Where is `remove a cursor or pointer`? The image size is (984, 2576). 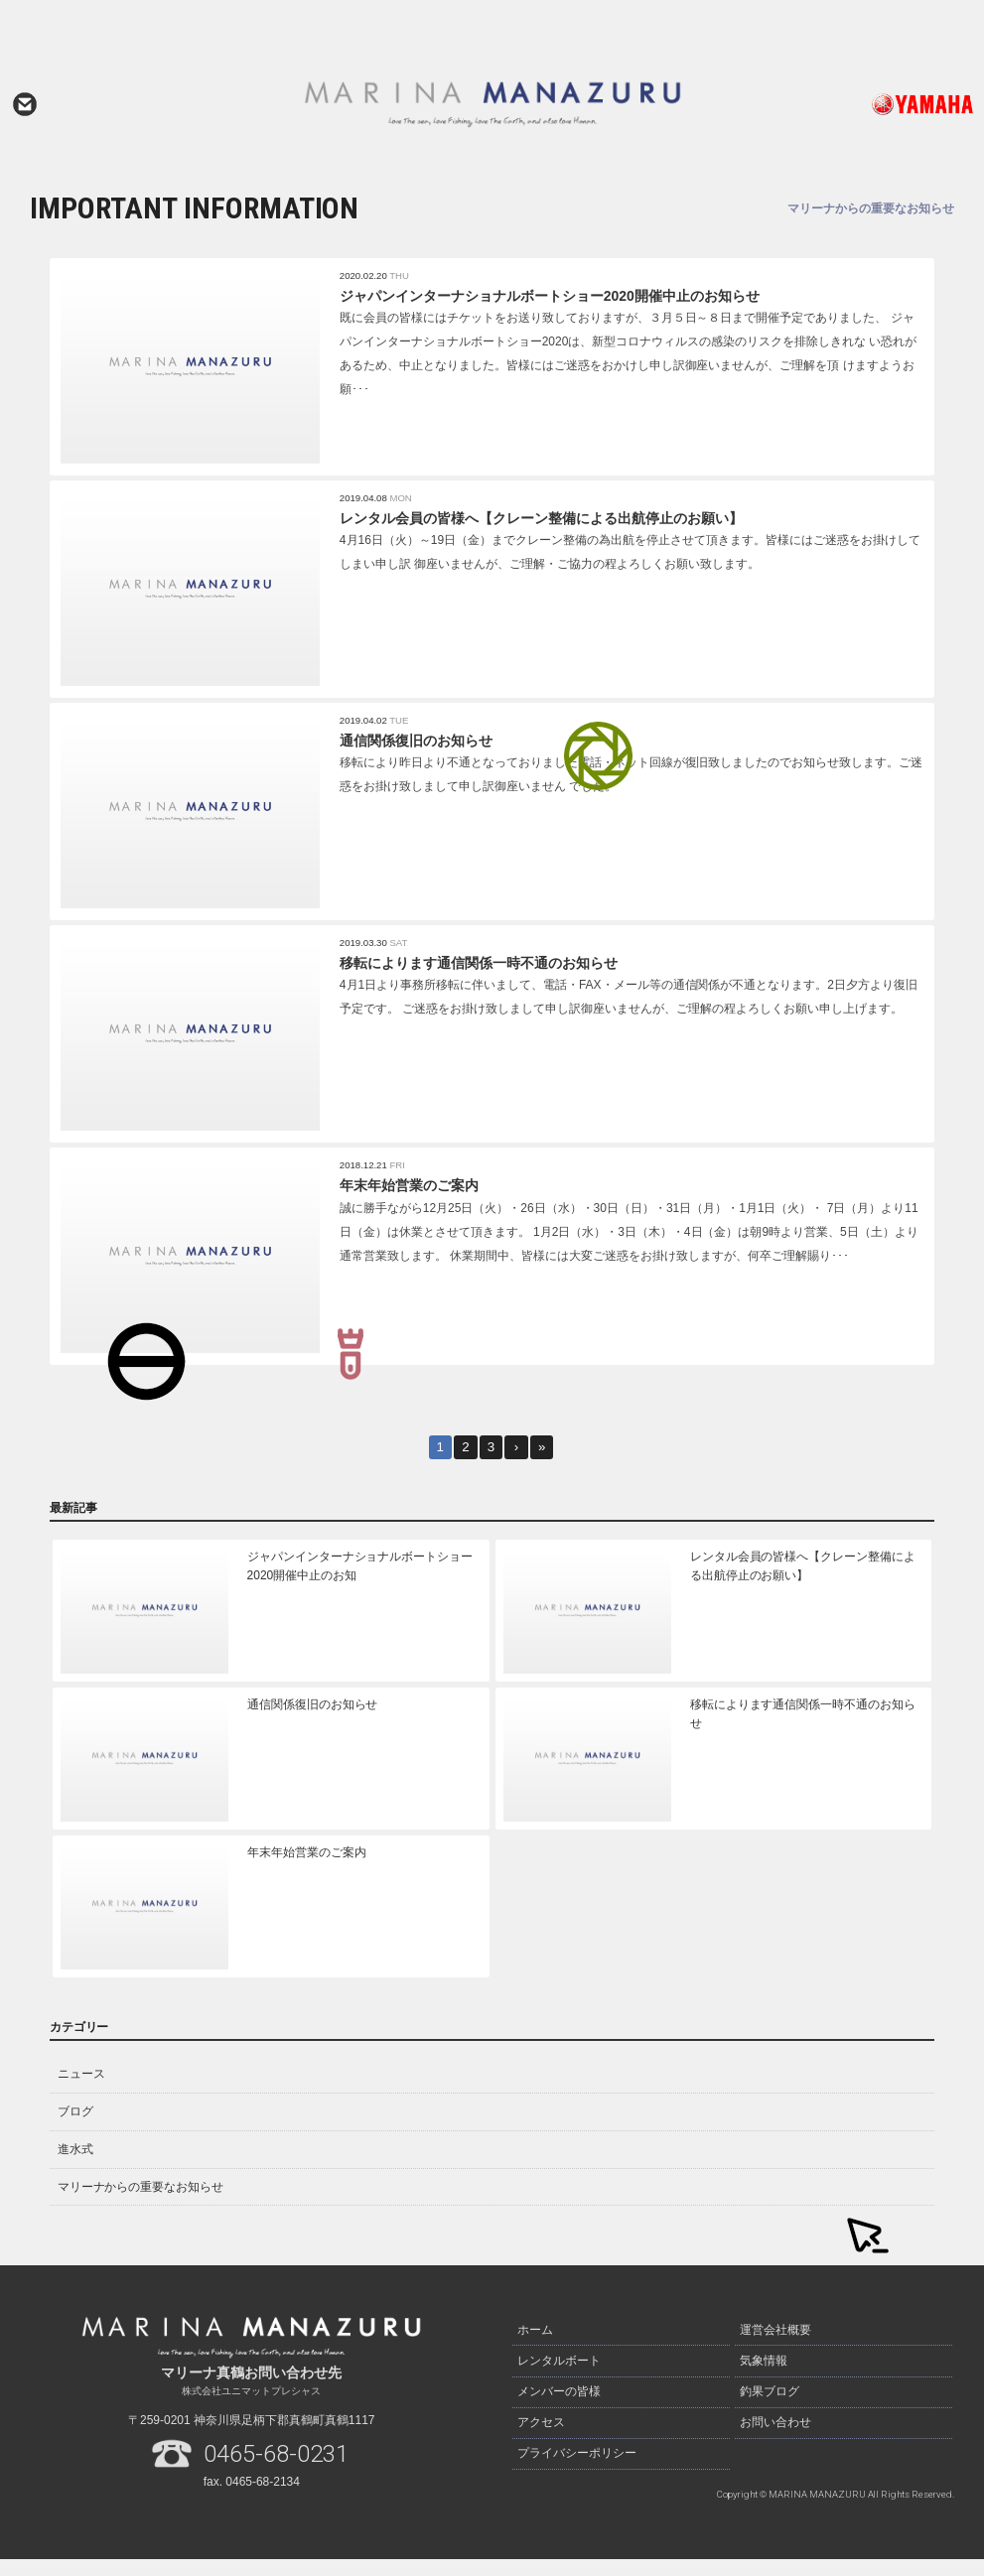
remove a cursor or pointer is located at coordinates (866, 2237).